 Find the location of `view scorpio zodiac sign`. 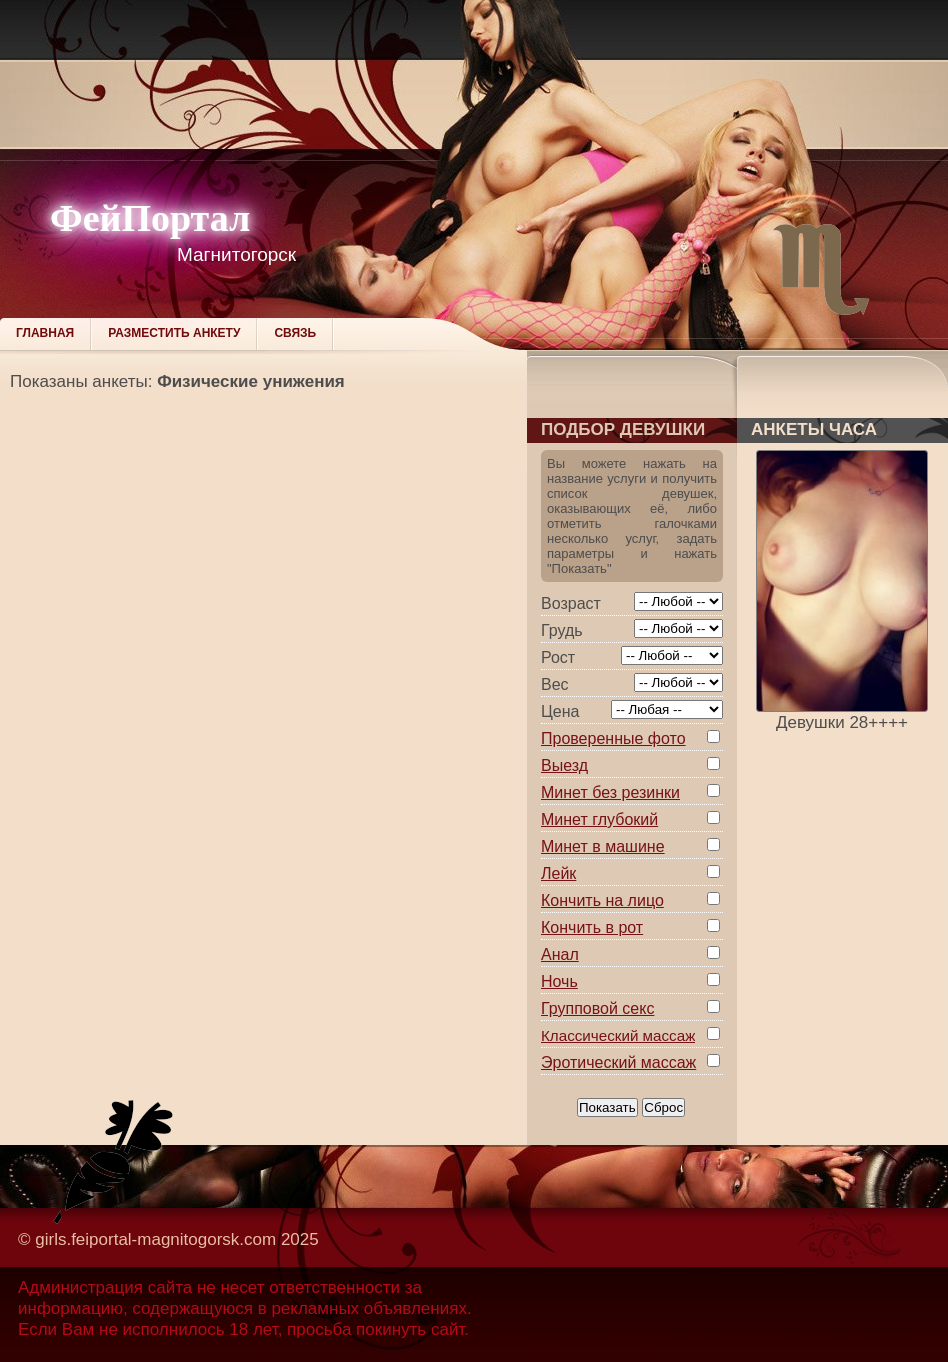

view scorpio zodiac sign is located at coordinates (821, 271).